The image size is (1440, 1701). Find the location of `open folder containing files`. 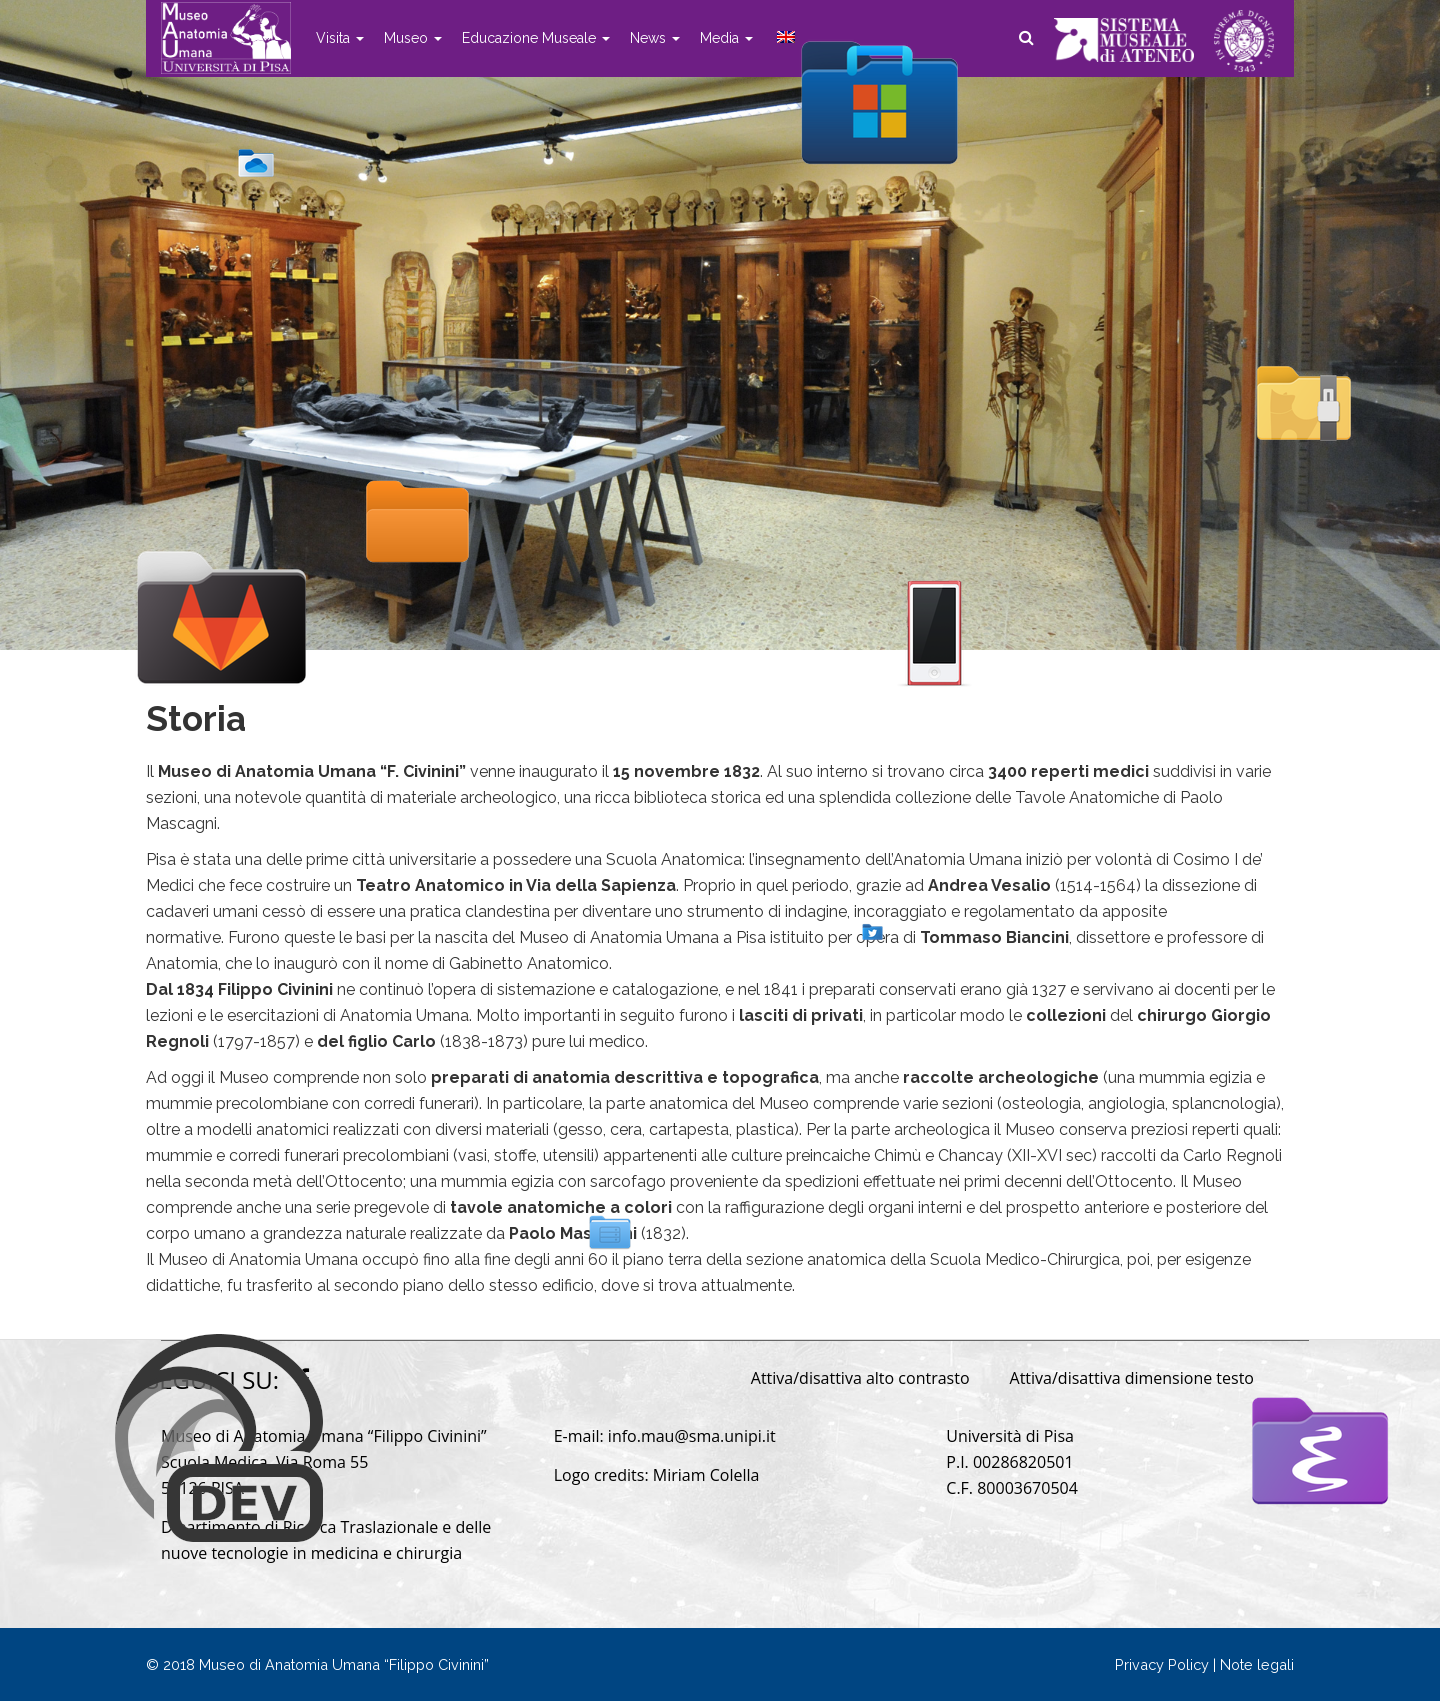

open folder containing files is located at coordinates (417, 521).